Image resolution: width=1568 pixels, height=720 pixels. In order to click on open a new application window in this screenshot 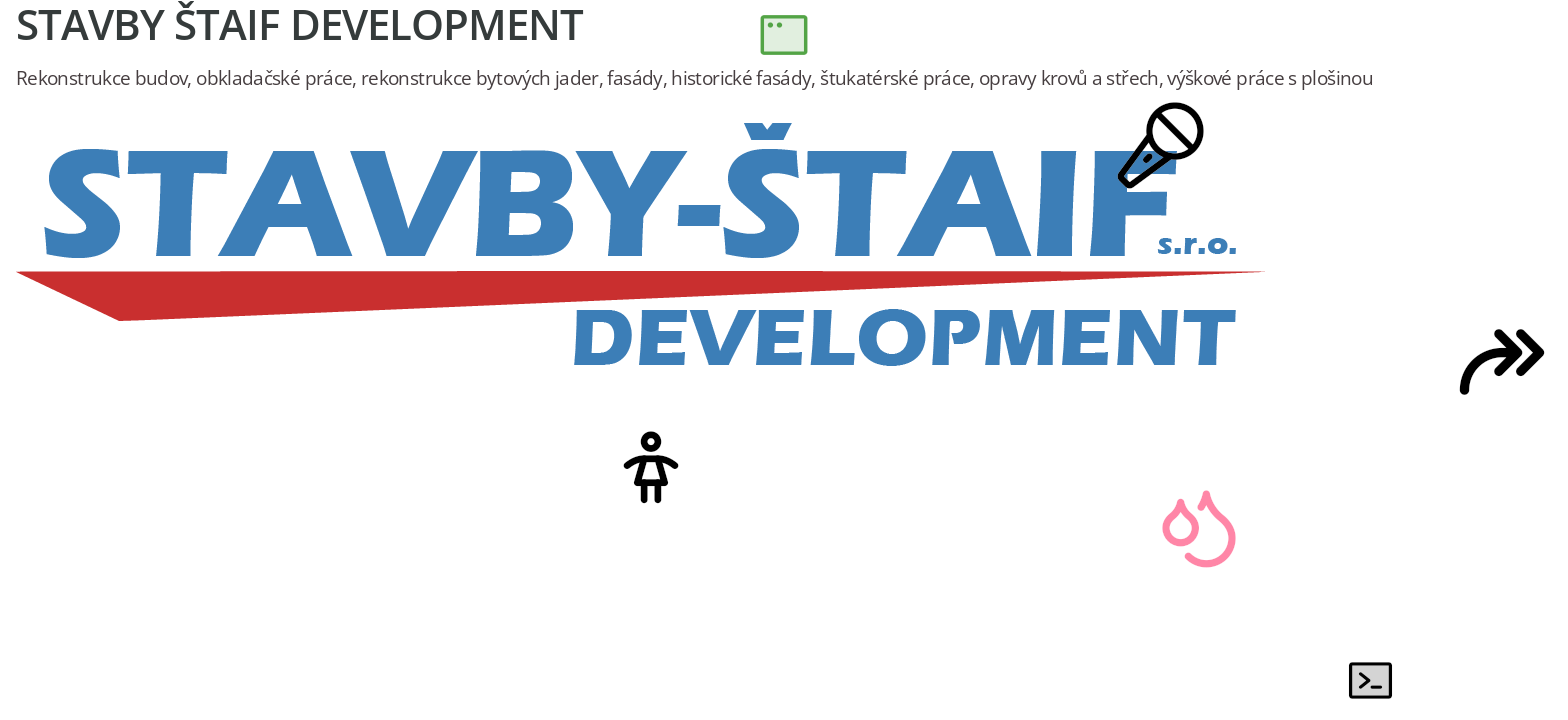, I will do `click(784, 35)`.